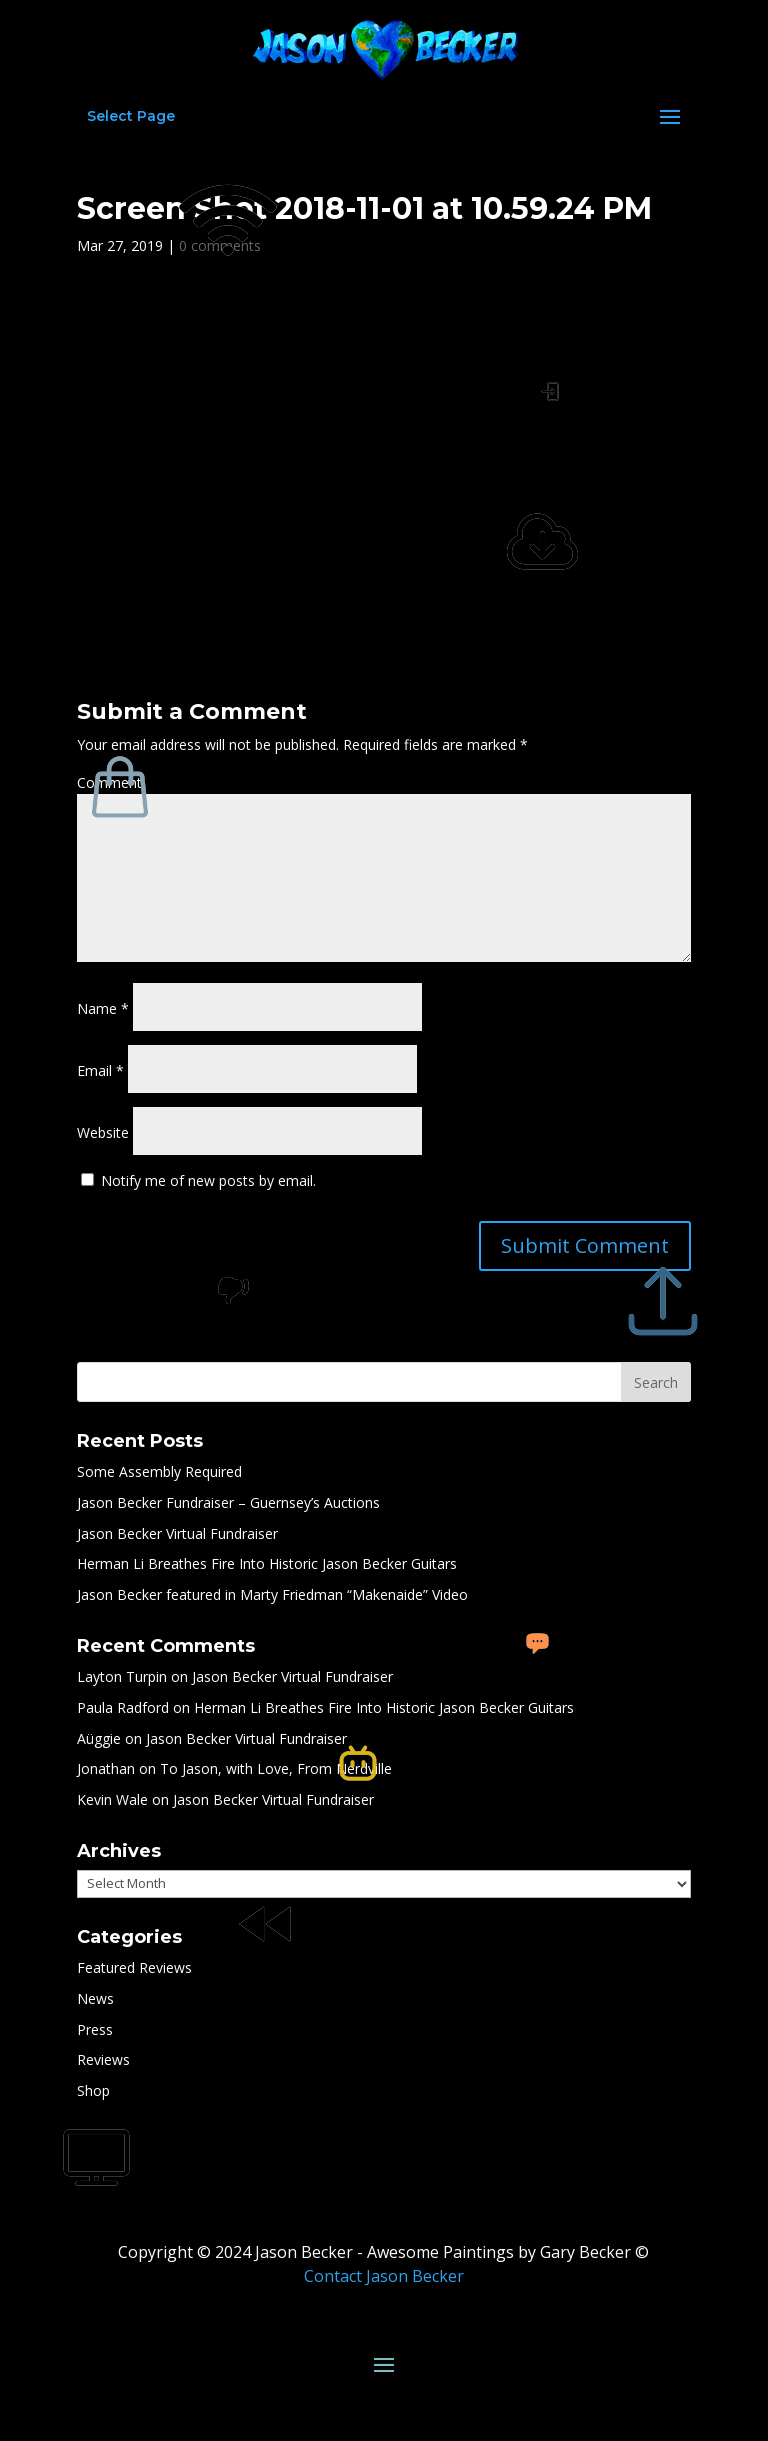  Describe the element at coordinates (228, 222) in the screenshot. I see `indicates active wifi connection` at that location.